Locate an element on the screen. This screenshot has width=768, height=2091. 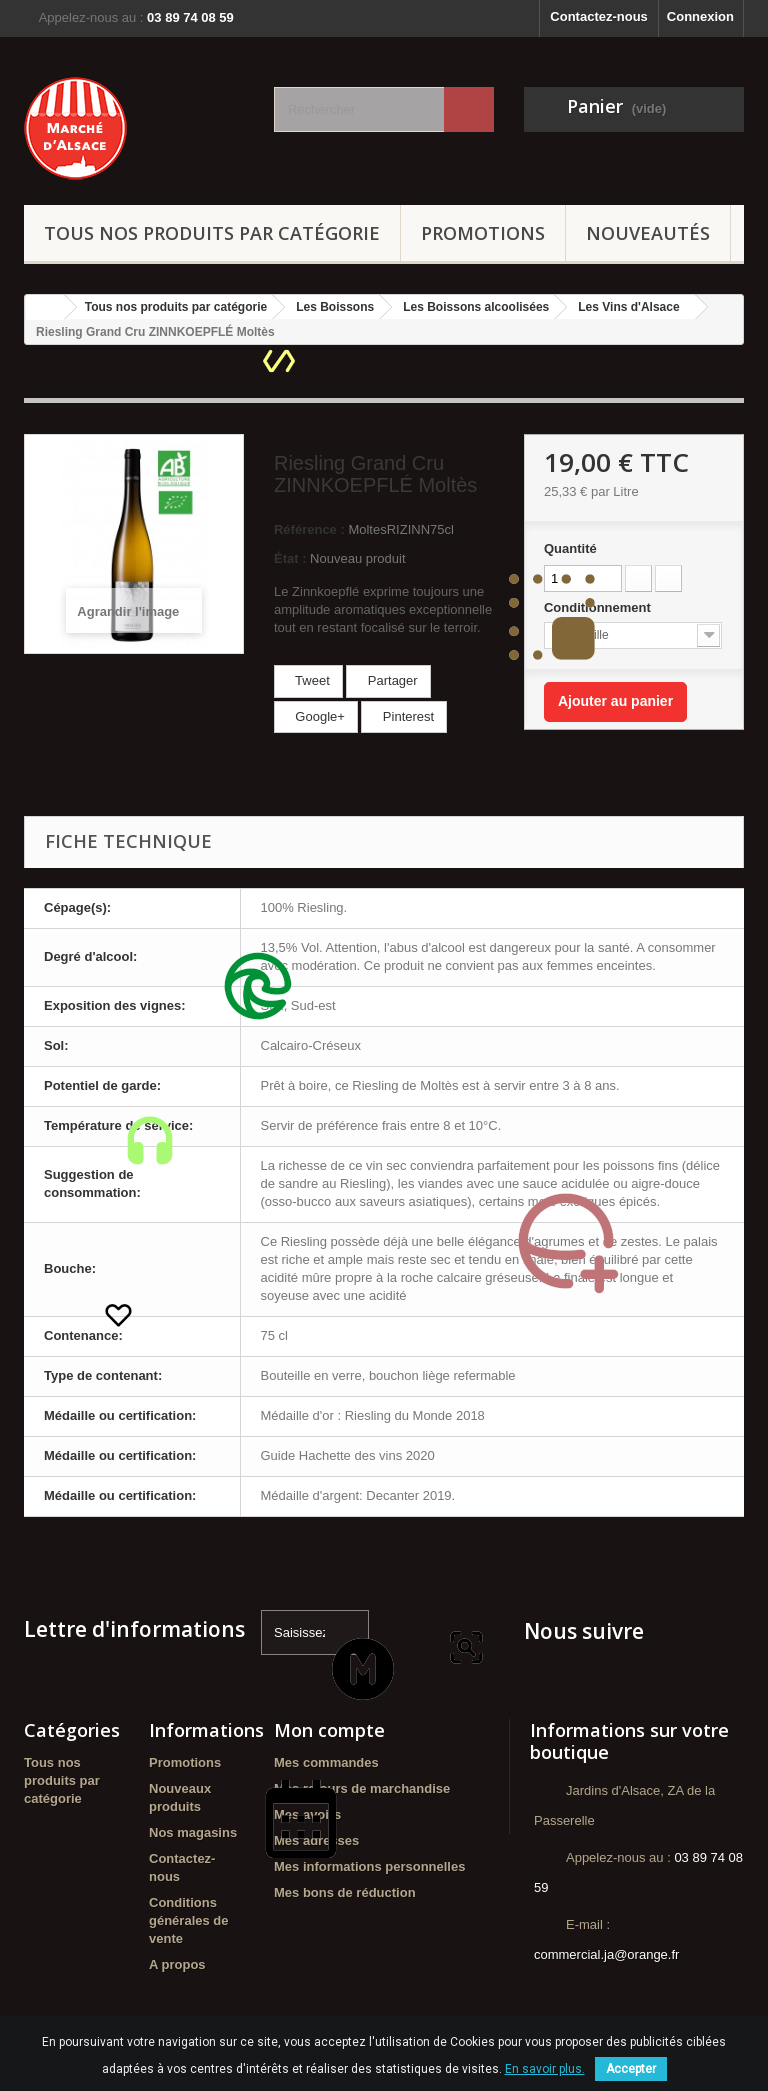
add a new globe or world location is located at coordinates (566, 1241).